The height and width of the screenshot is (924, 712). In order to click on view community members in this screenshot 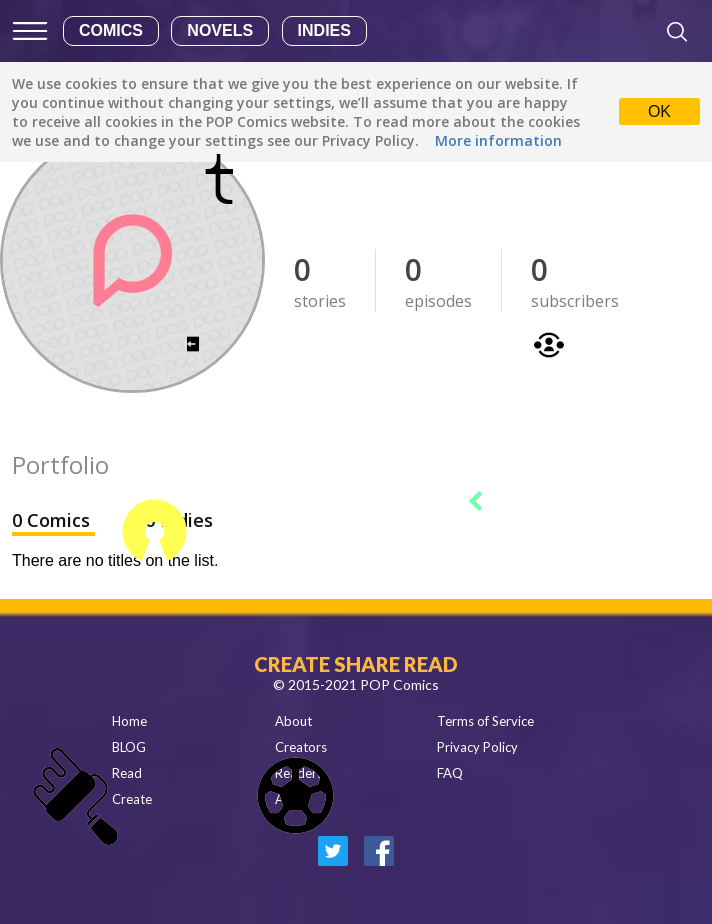, I will do `click(549, 345)`.